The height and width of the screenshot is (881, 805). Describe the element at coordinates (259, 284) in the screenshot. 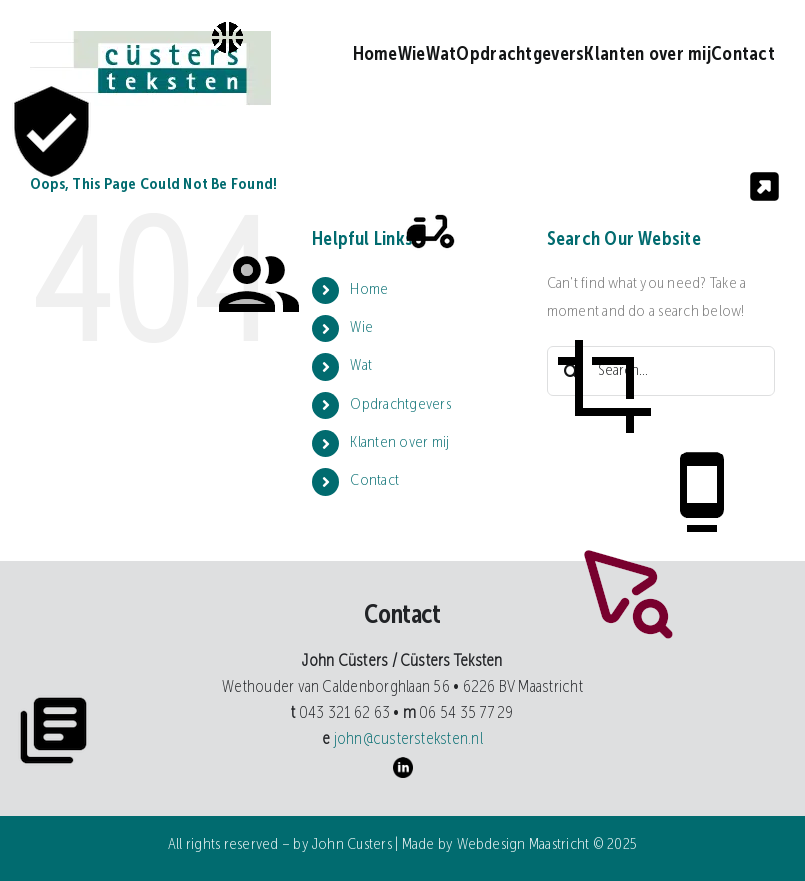

I see `view contacts or people list` at that location.